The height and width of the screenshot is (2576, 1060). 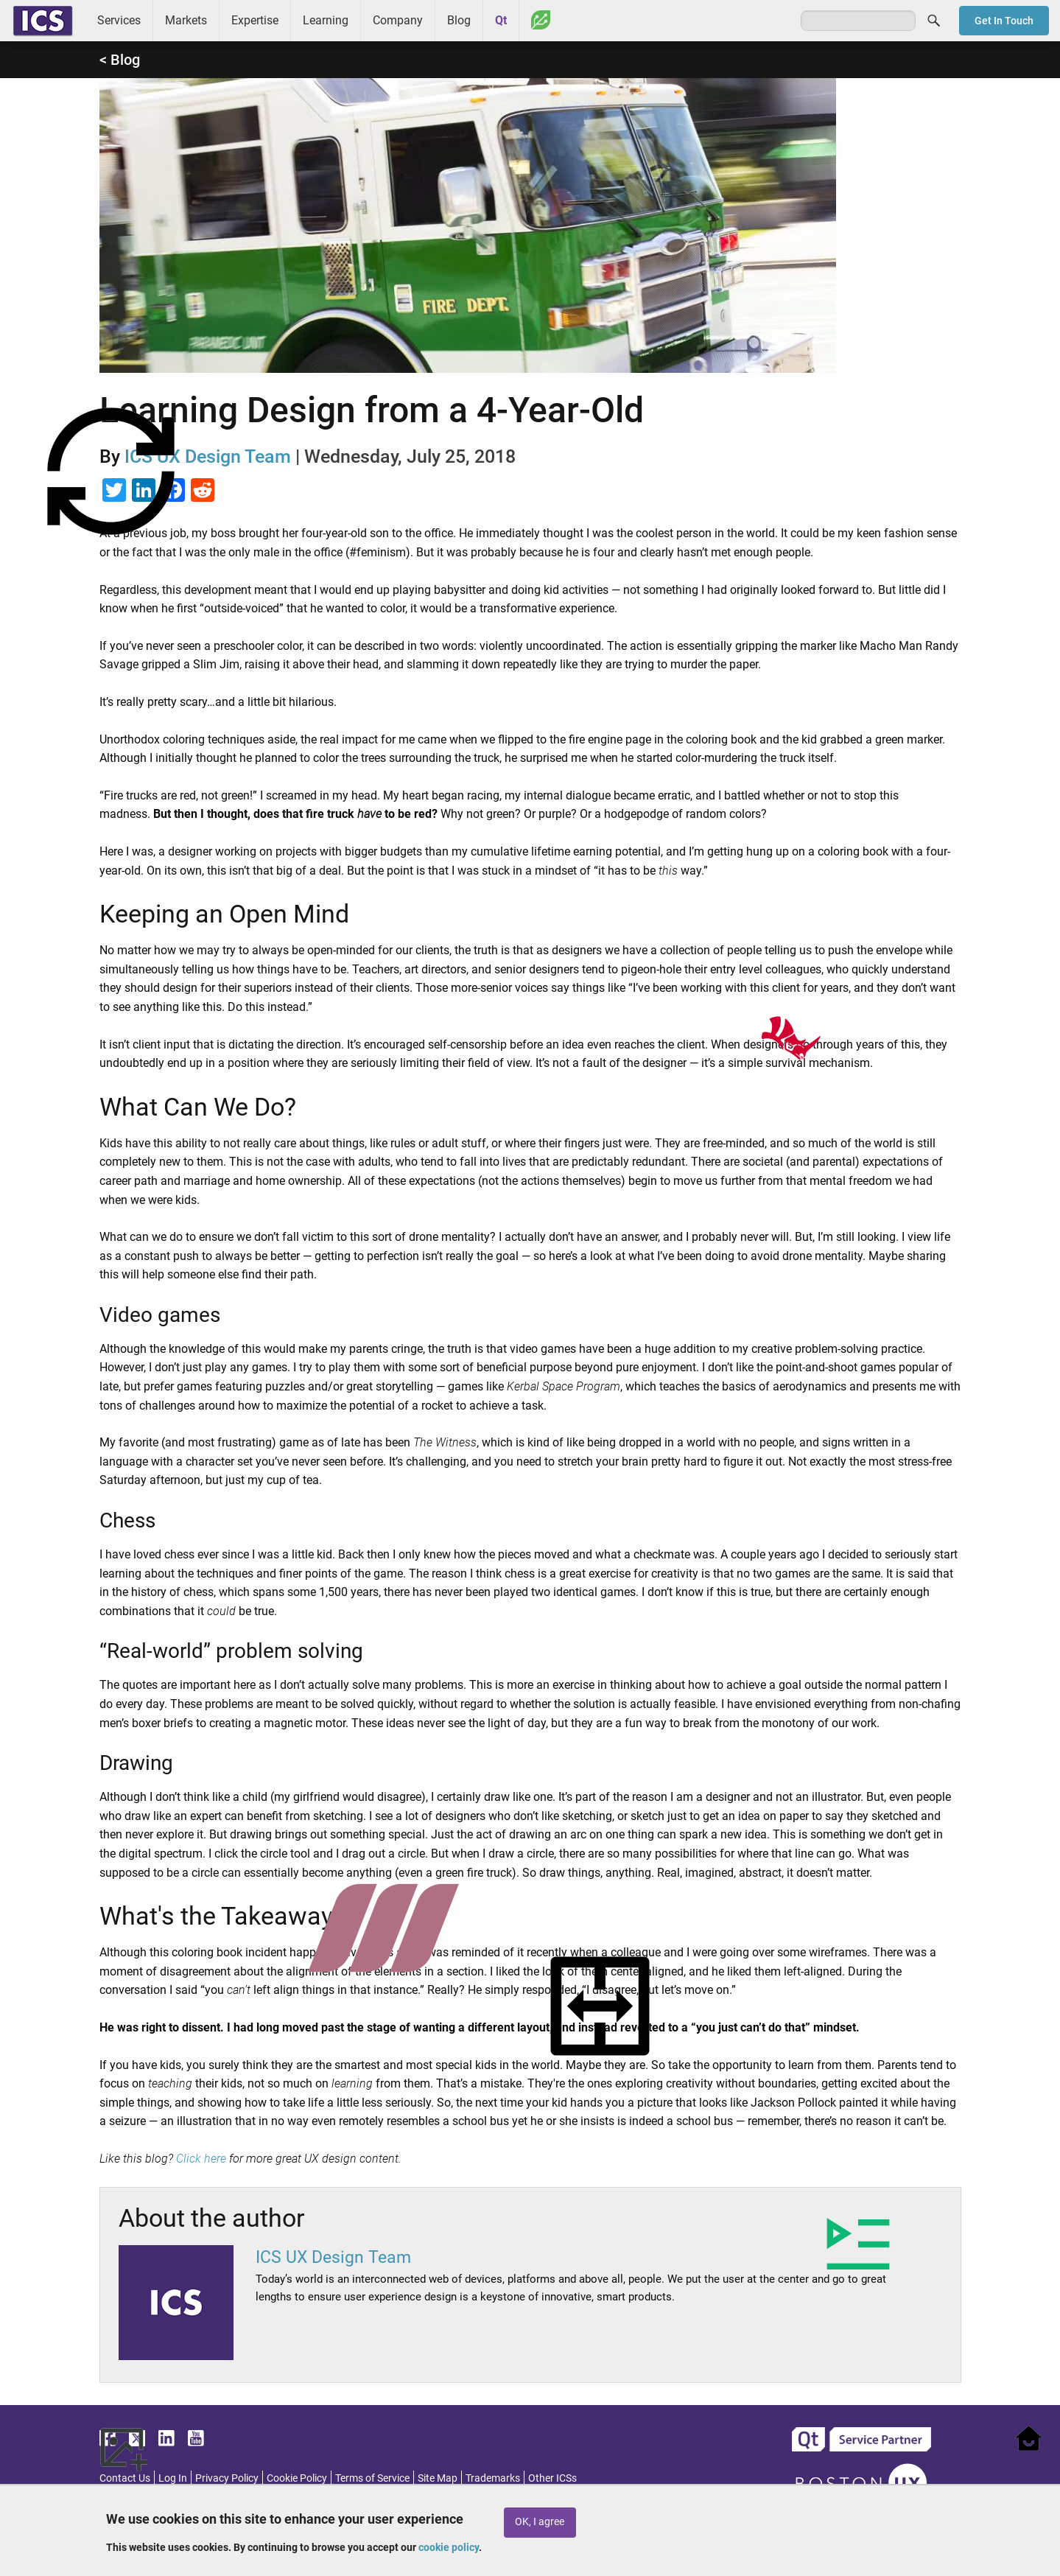 What do you see at coordinates (600, 2006) in the screenshot?
I see `split table cells horizontally` at bounding box center [600, 2006].